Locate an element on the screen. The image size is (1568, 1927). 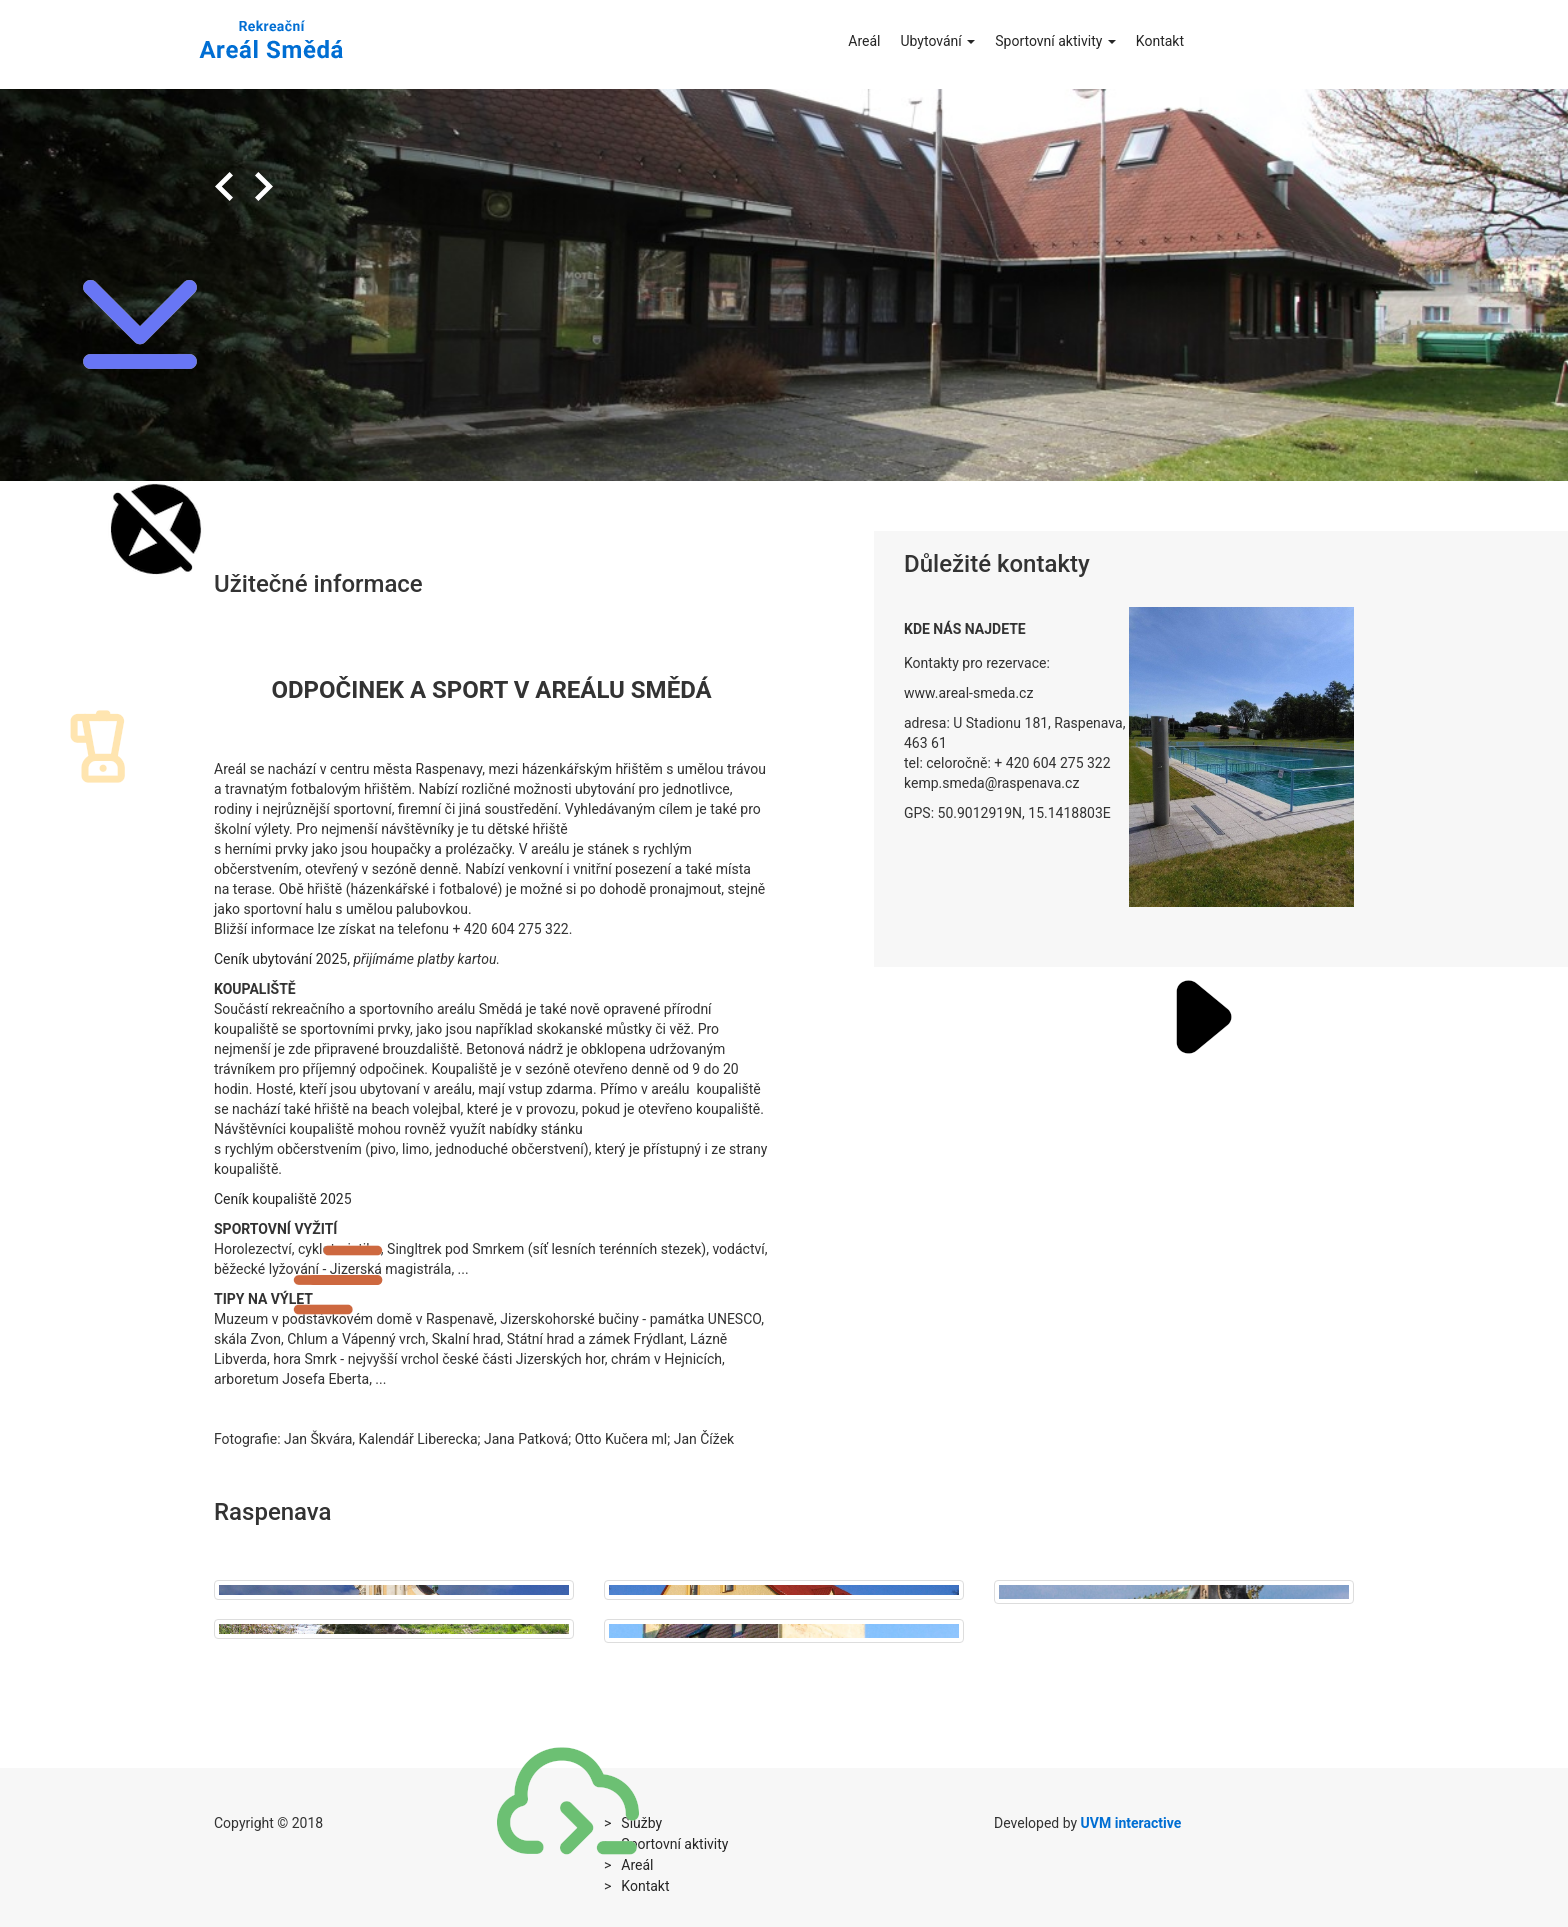
disable compass or navigation features is located at coordinates (156, 529).